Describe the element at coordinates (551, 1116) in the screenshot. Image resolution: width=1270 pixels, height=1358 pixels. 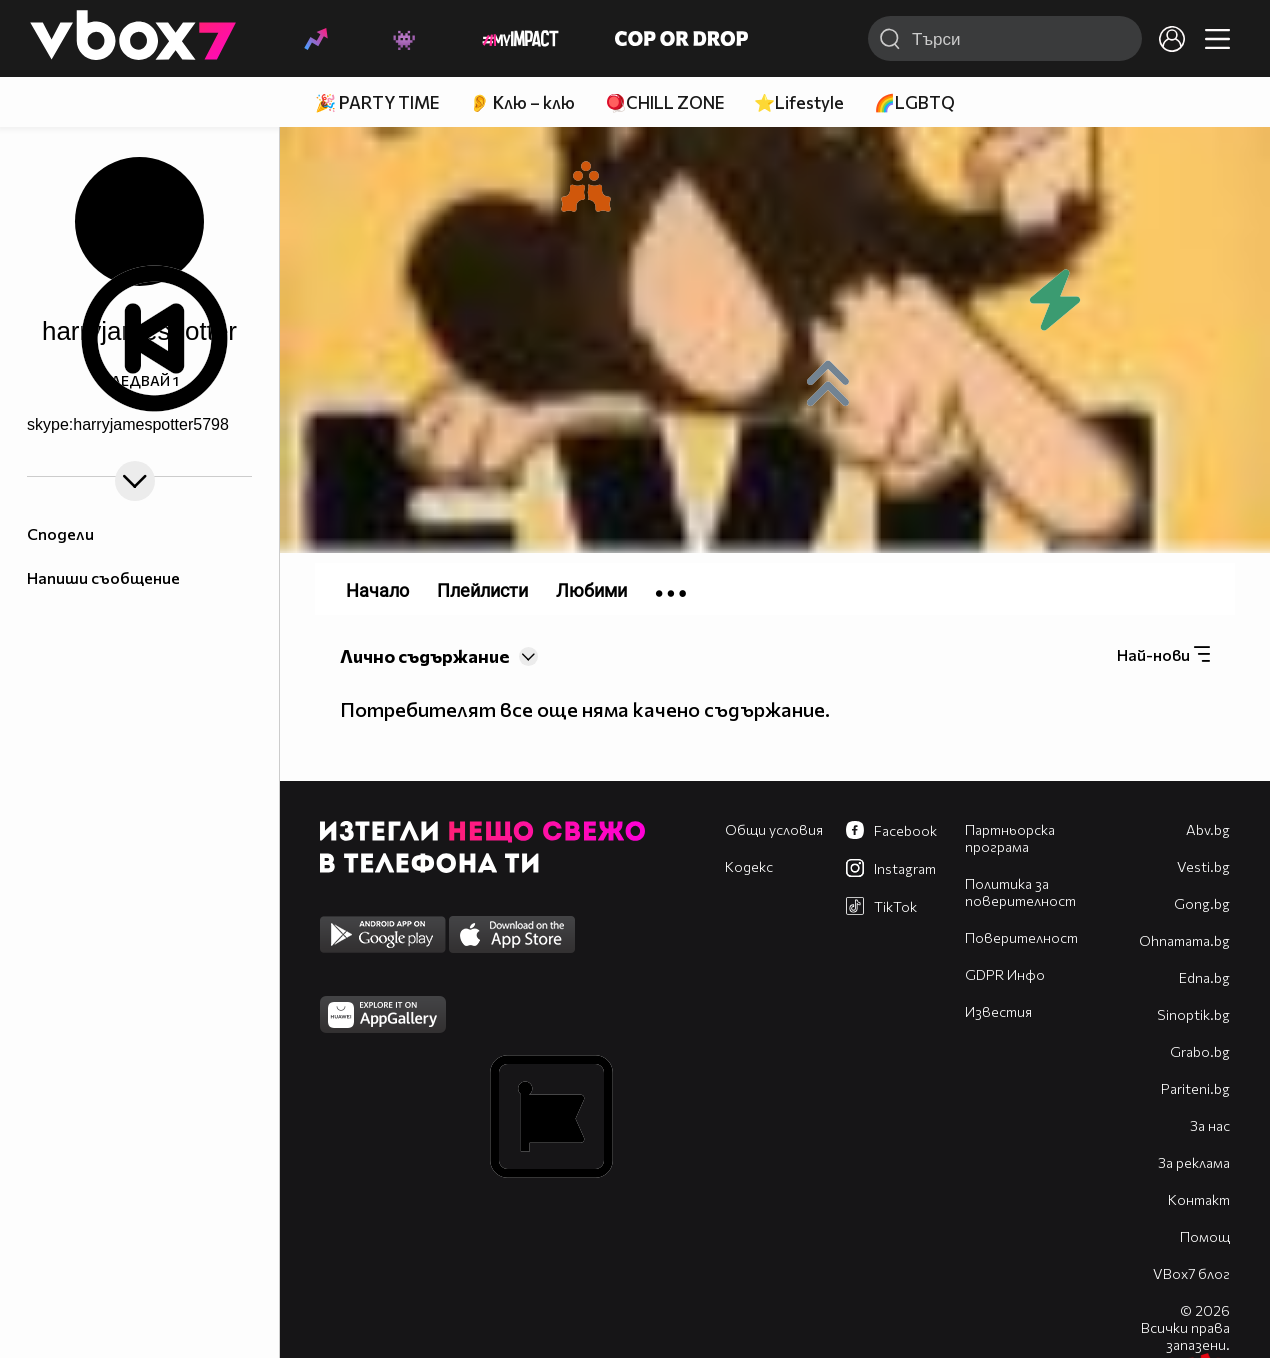
I see `font awesome brand logo` at that location.